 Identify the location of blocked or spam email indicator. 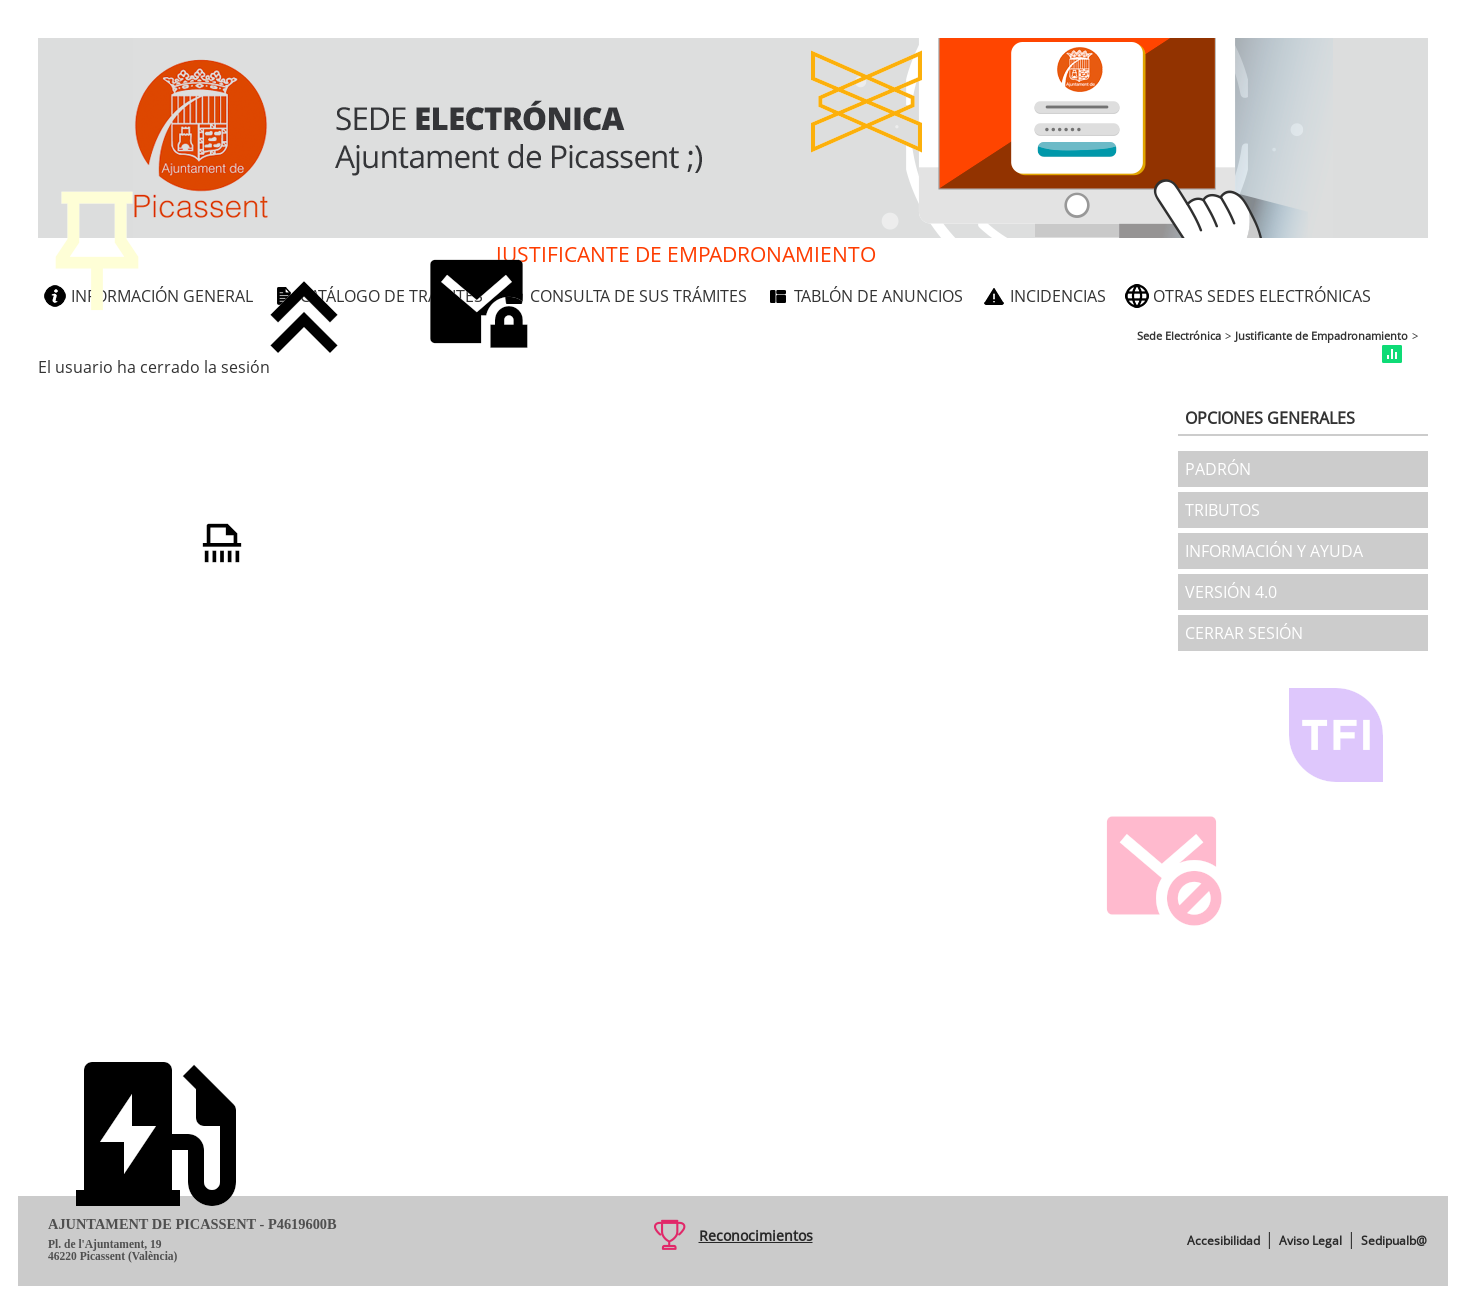
(1161, 865).